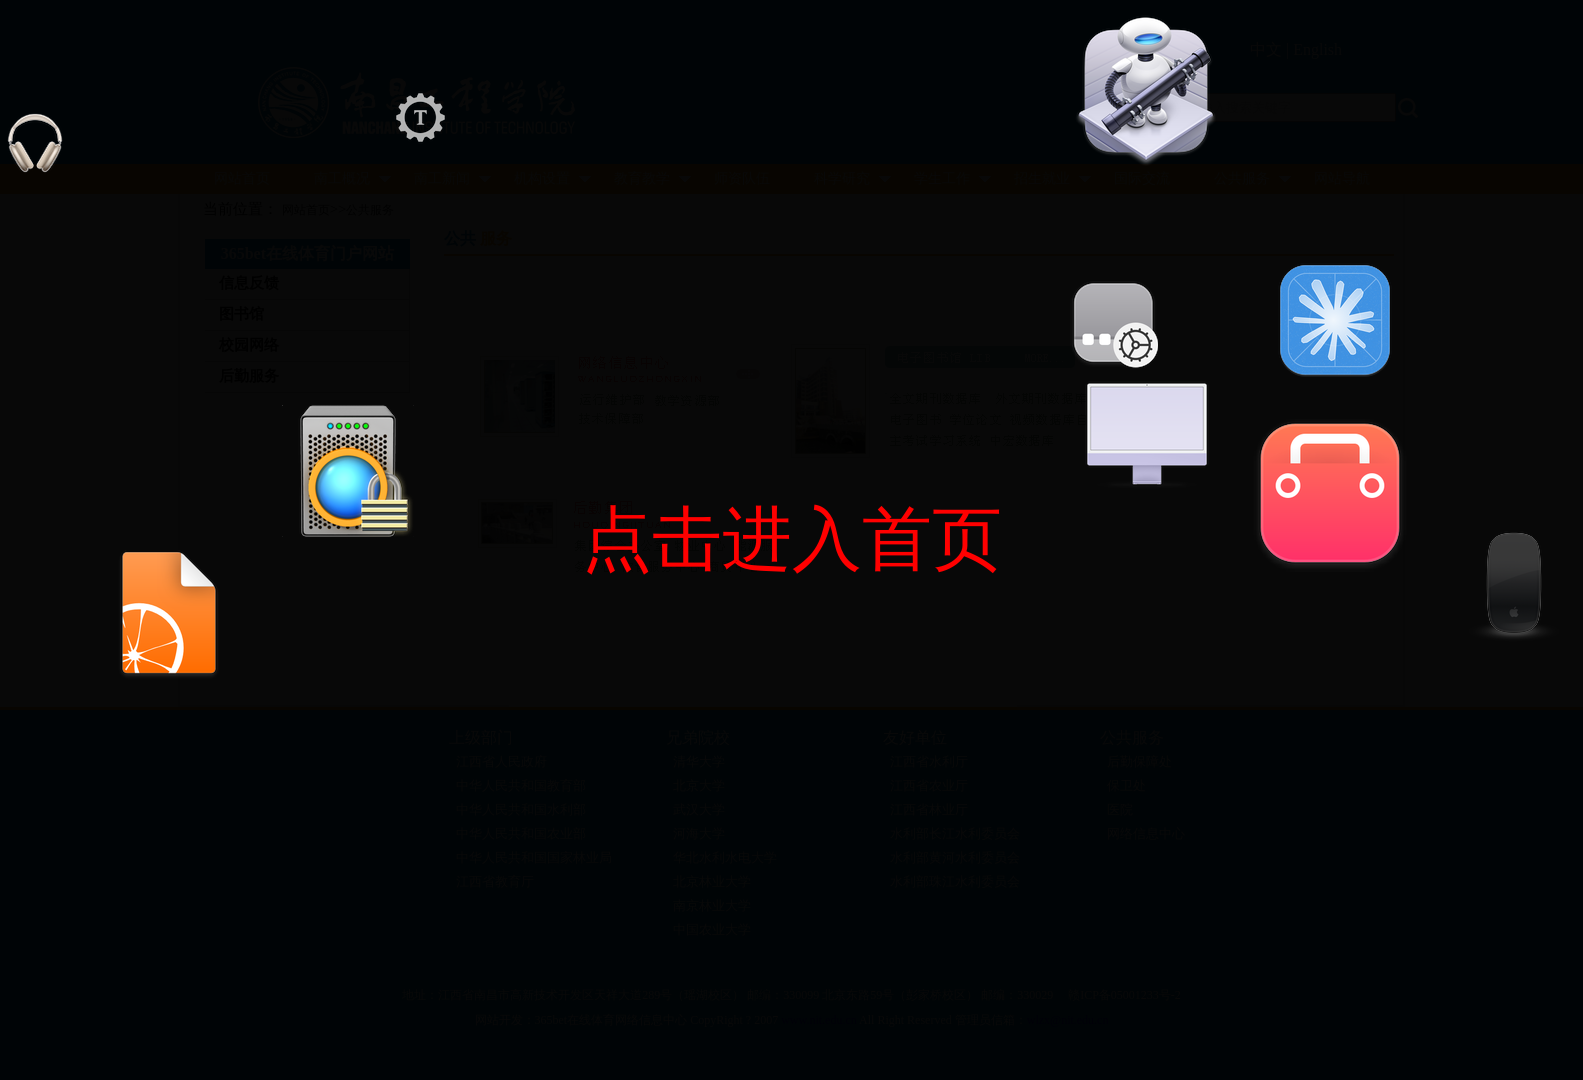 This screenshot has width=1583, height=1080. I want to click on open the Claude Nest application, so click(1335, 320).